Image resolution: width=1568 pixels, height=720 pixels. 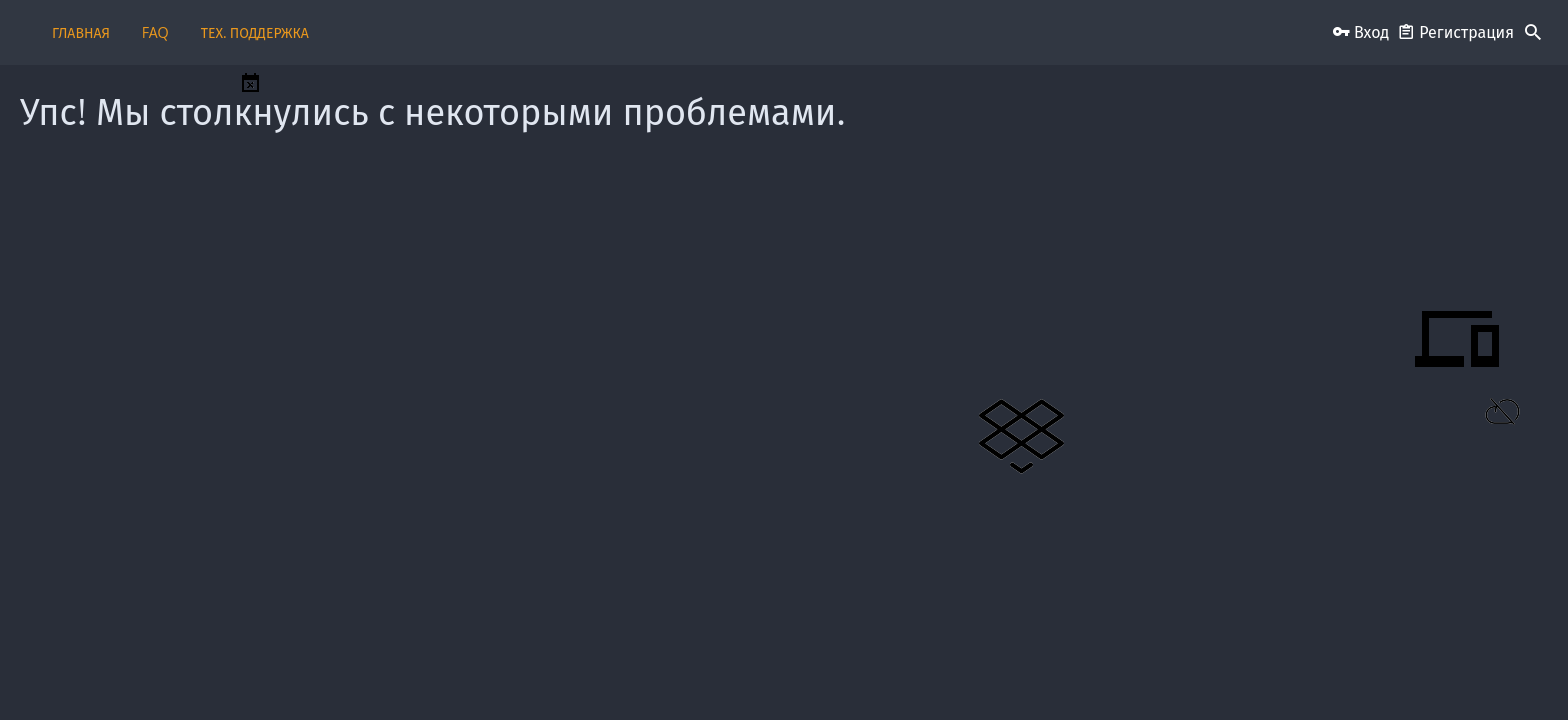 What do you see at coordinates (250, 83) in the screenshot?
I see `indicates a cancelled or unavailable event` at bounding box center [250, 83].